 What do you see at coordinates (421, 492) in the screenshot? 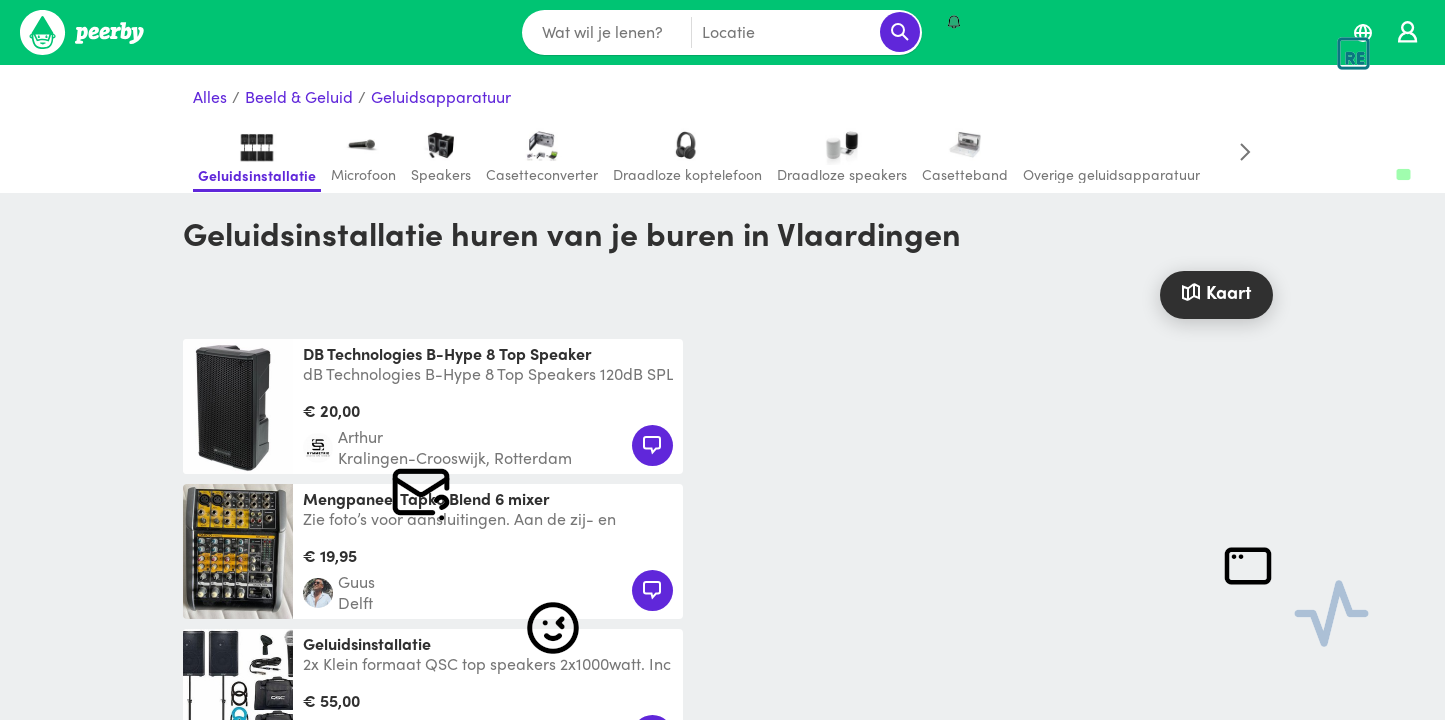
I see `access email help or support` at bounding box center [421, 492].